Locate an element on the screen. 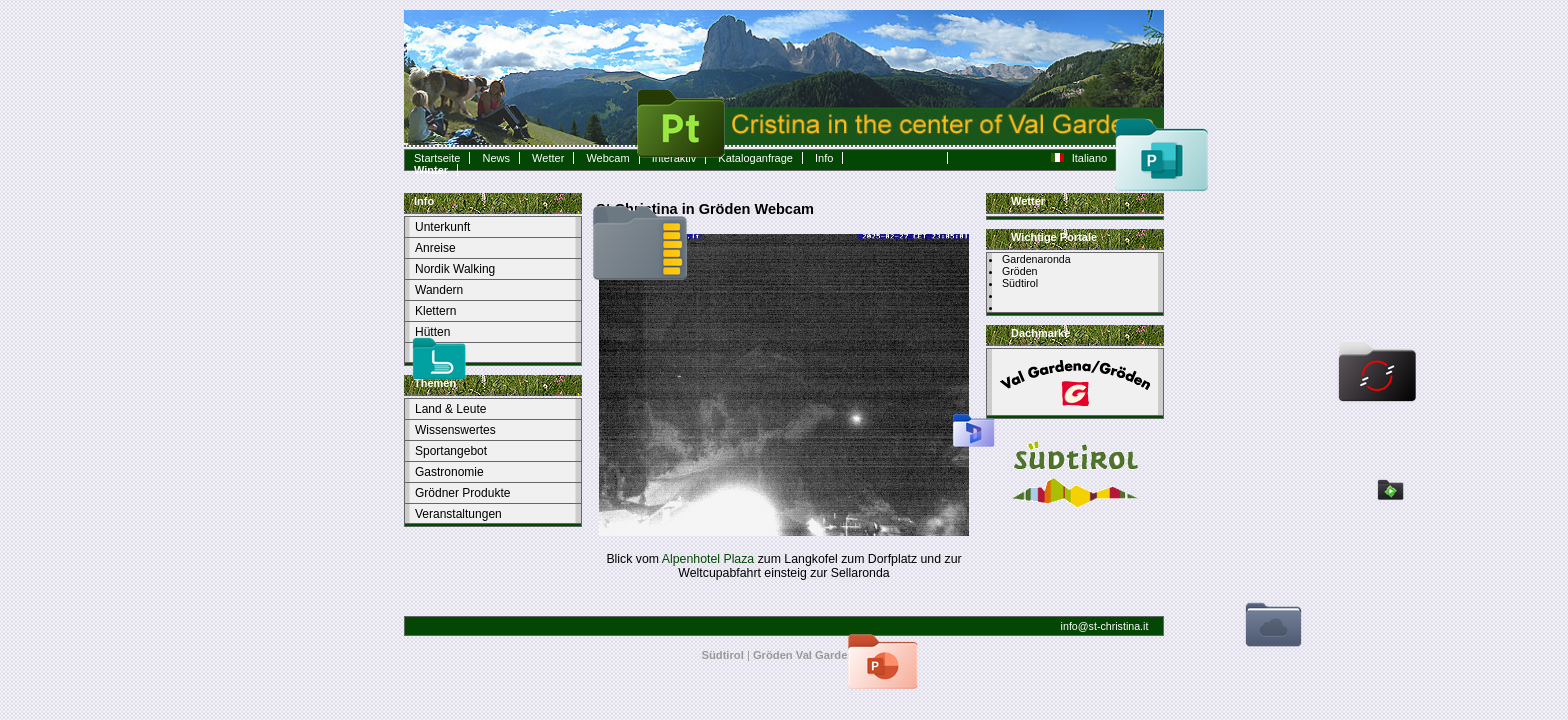  open folder containing Emby media server files is located at coordinates (1390, 490).